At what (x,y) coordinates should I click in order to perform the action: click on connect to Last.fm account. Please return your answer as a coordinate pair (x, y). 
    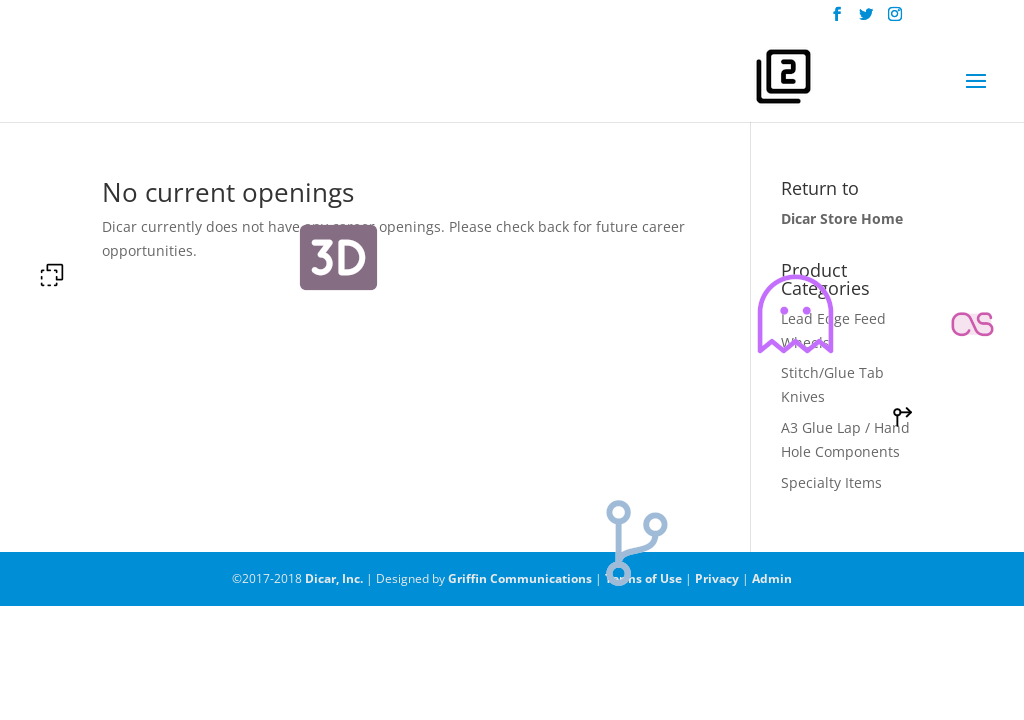
    Looking at the image, I should click on (972, 323).